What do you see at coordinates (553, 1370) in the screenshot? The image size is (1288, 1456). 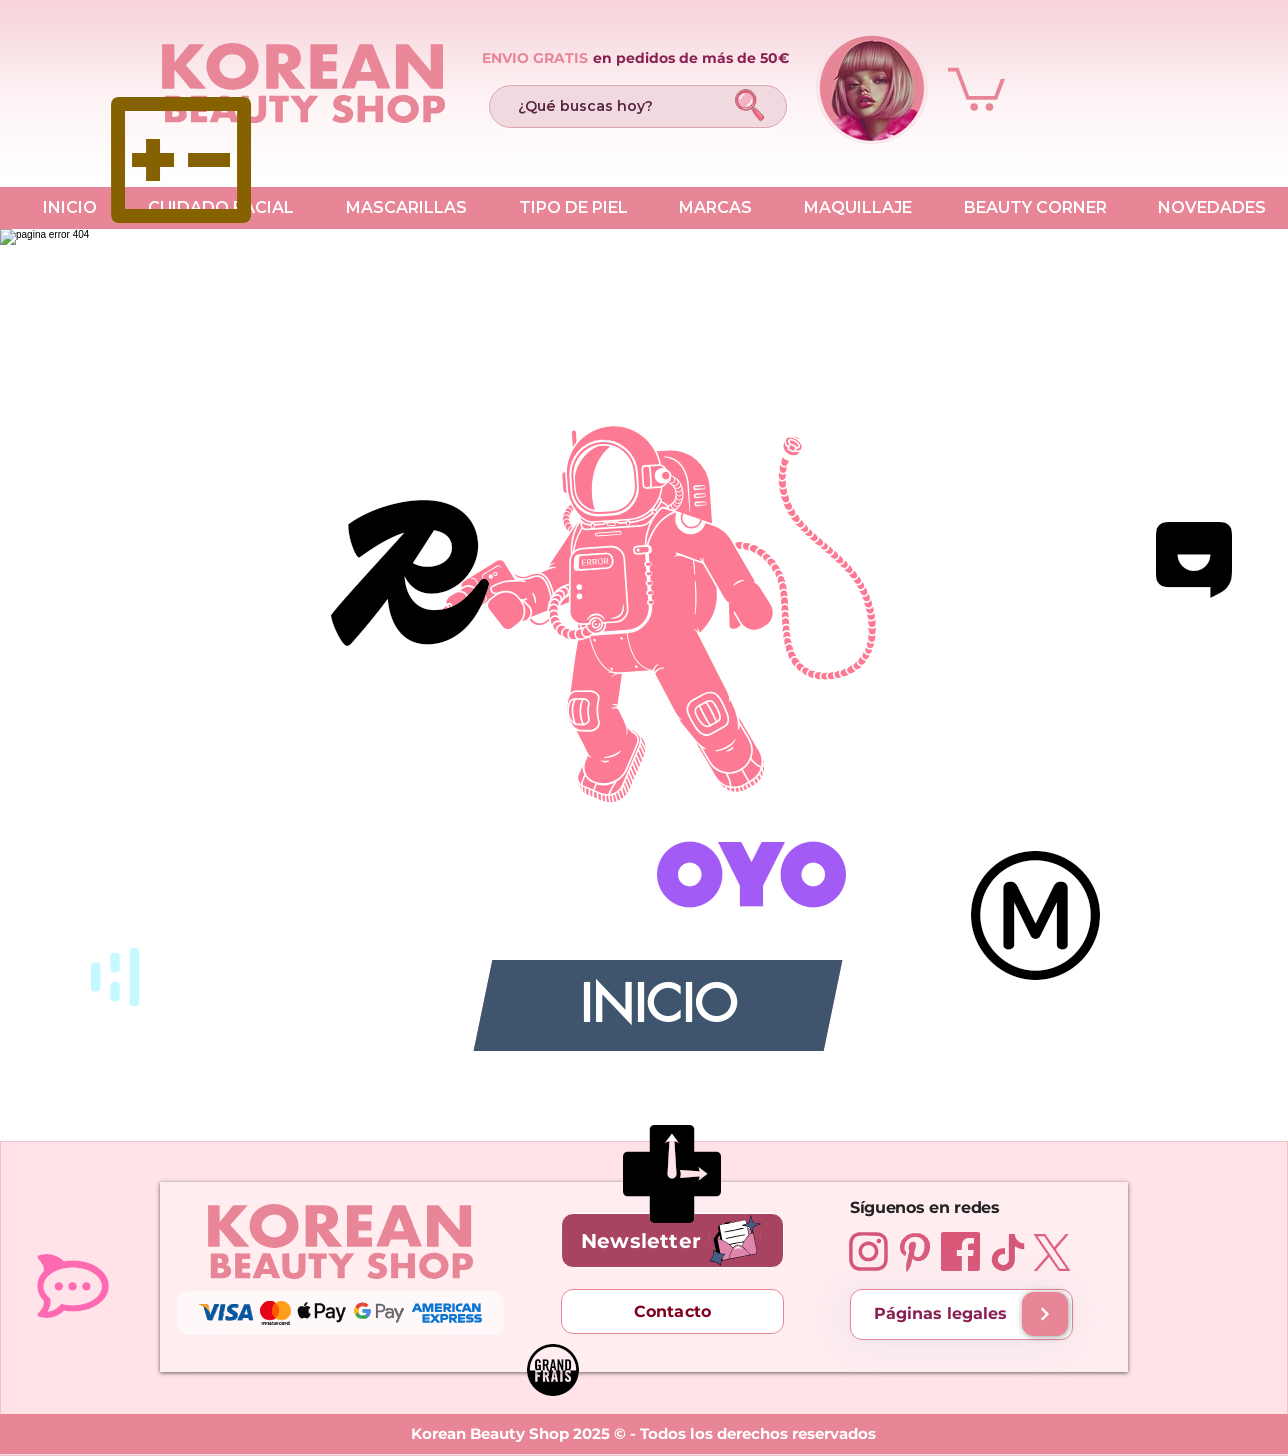 I see `grand frais grocery store logo` at bounding box center [553, 1370].